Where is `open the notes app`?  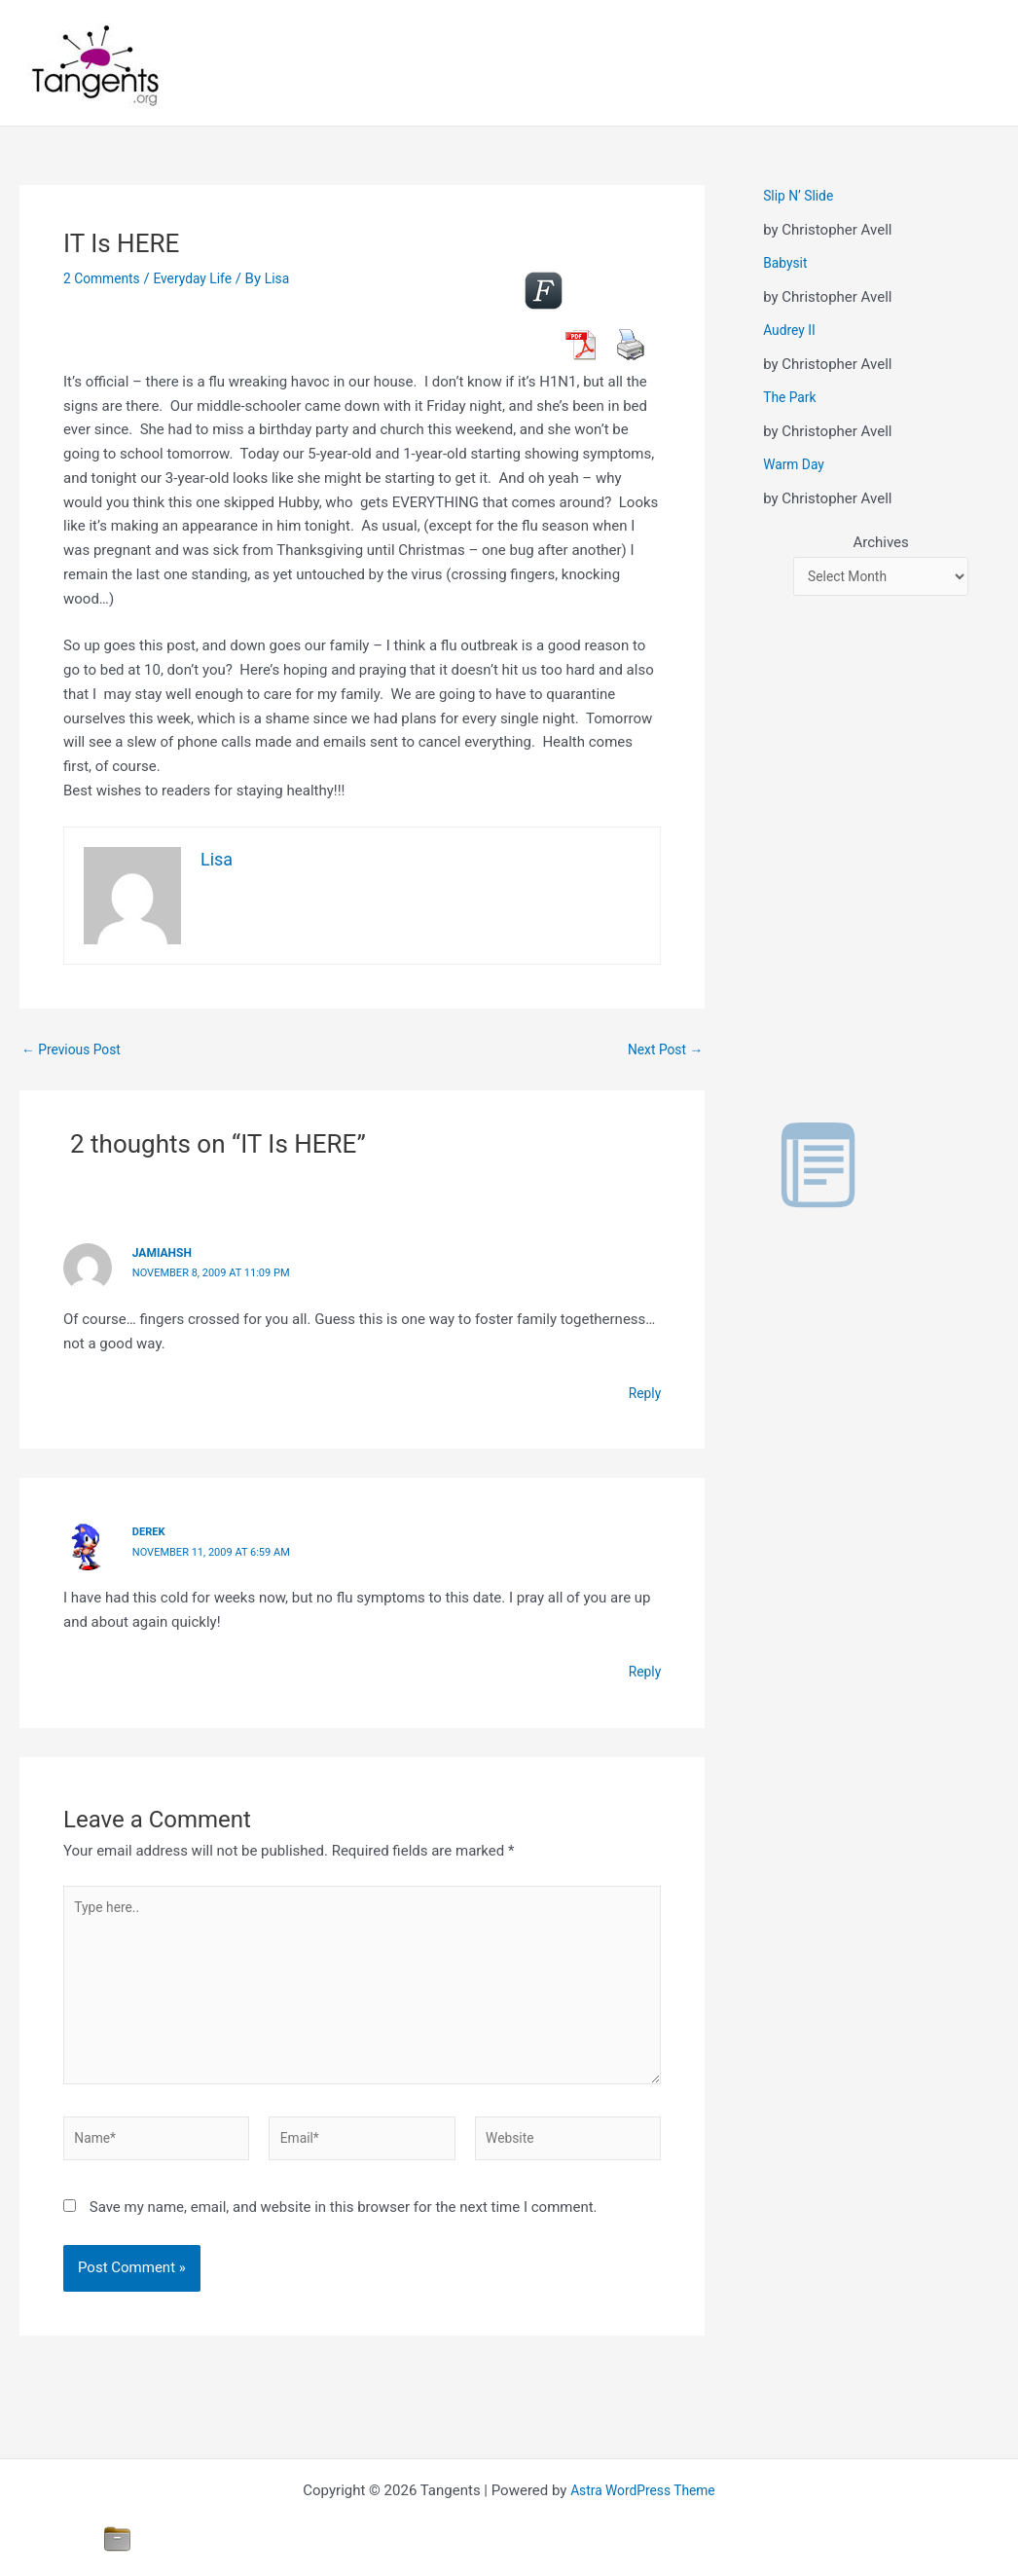
open the notes app is located at coordinates (820, 1167).